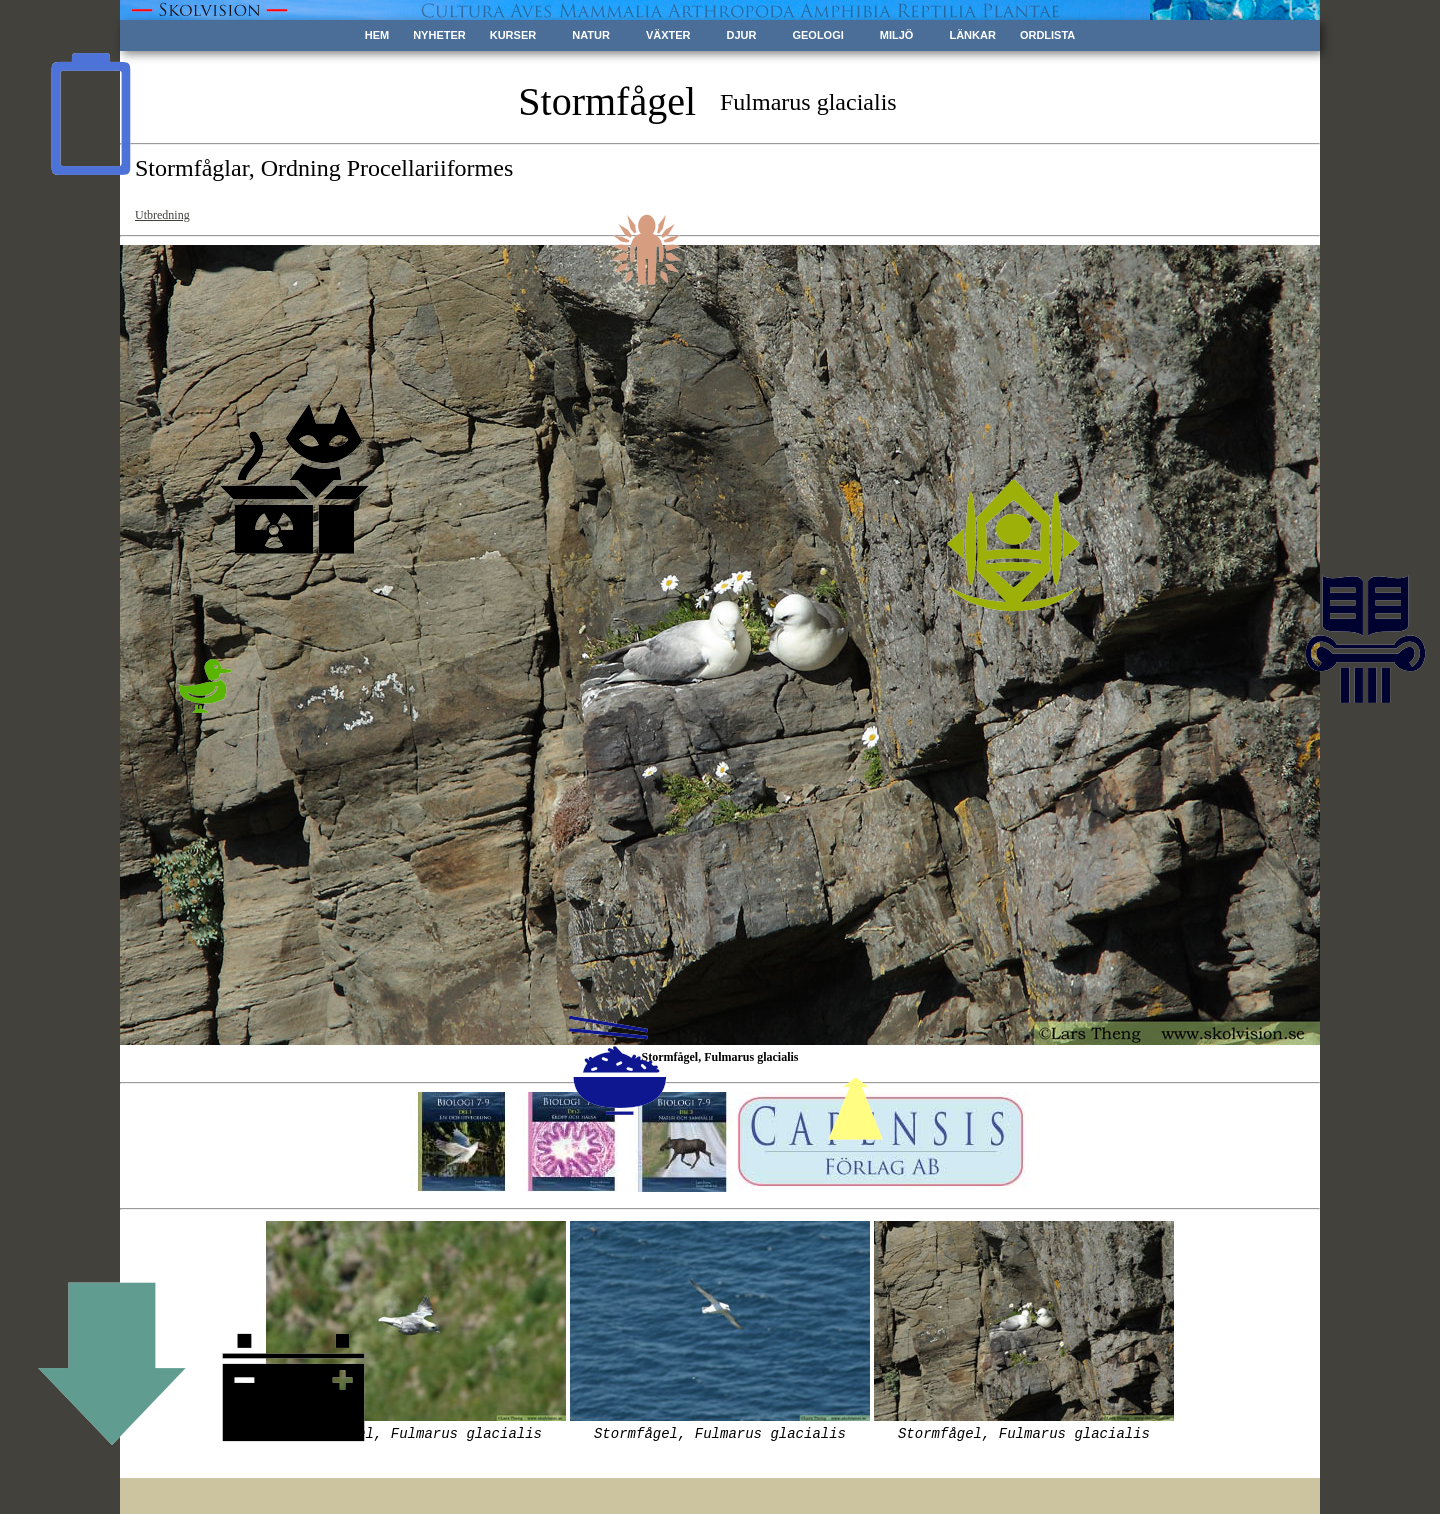 The image size is (1440, 1514). What do you see at coordinates (620, 1065) in the screenshot?
I see `browse asian cuisine or rice dishes` at bounding box center [620, 1065].